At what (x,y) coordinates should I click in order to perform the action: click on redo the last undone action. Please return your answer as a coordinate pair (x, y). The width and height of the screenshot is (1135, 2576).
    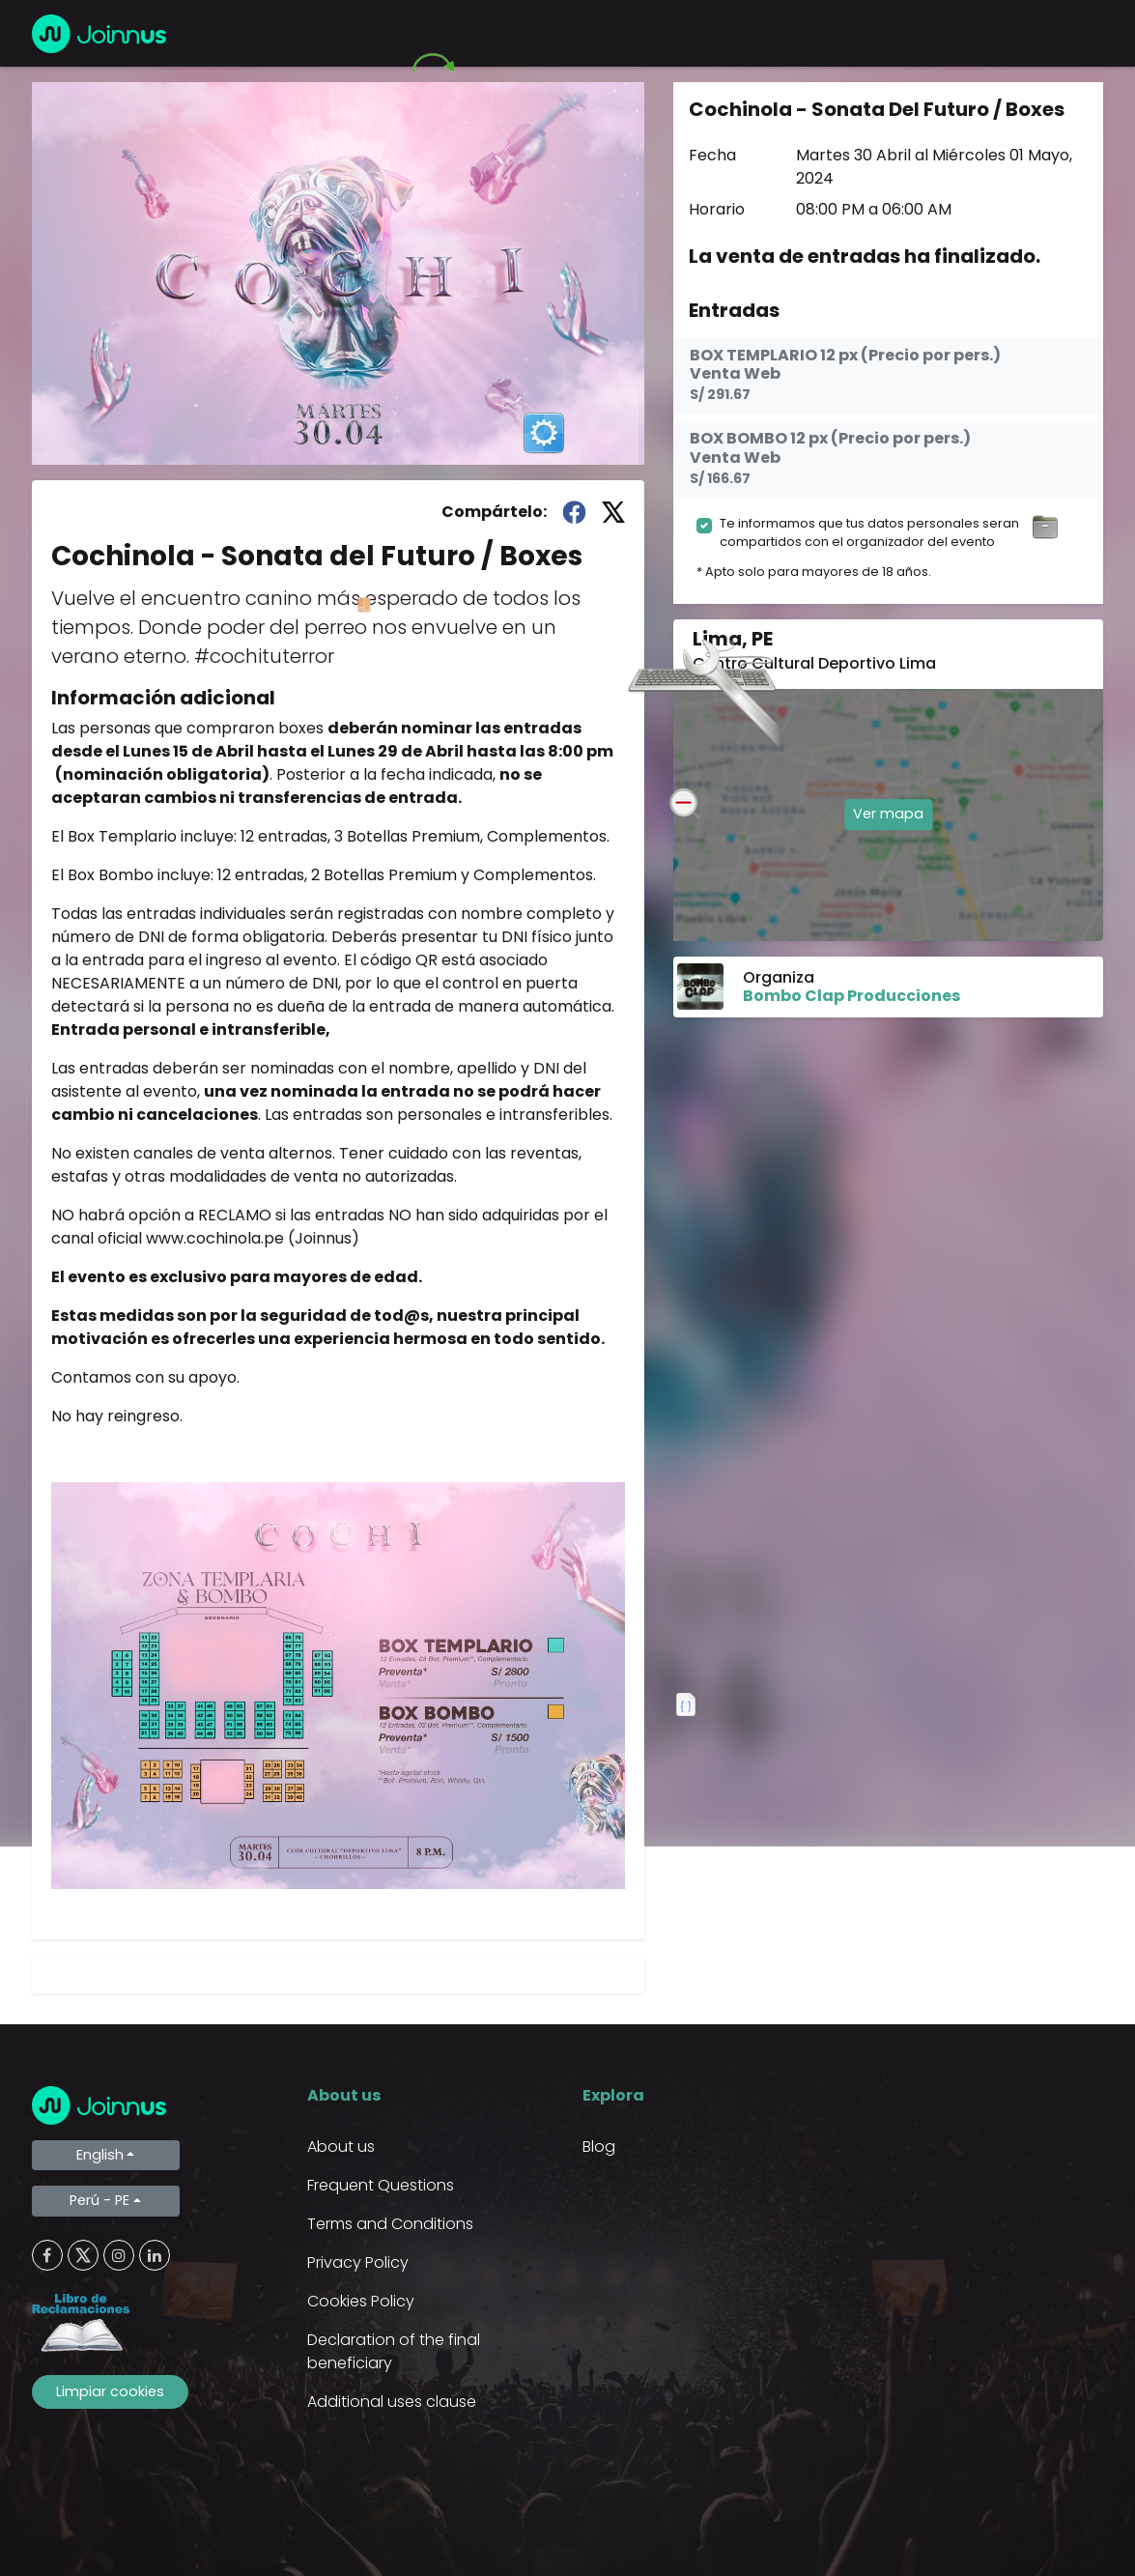
    Looking at the image, I should click on (434, 63).